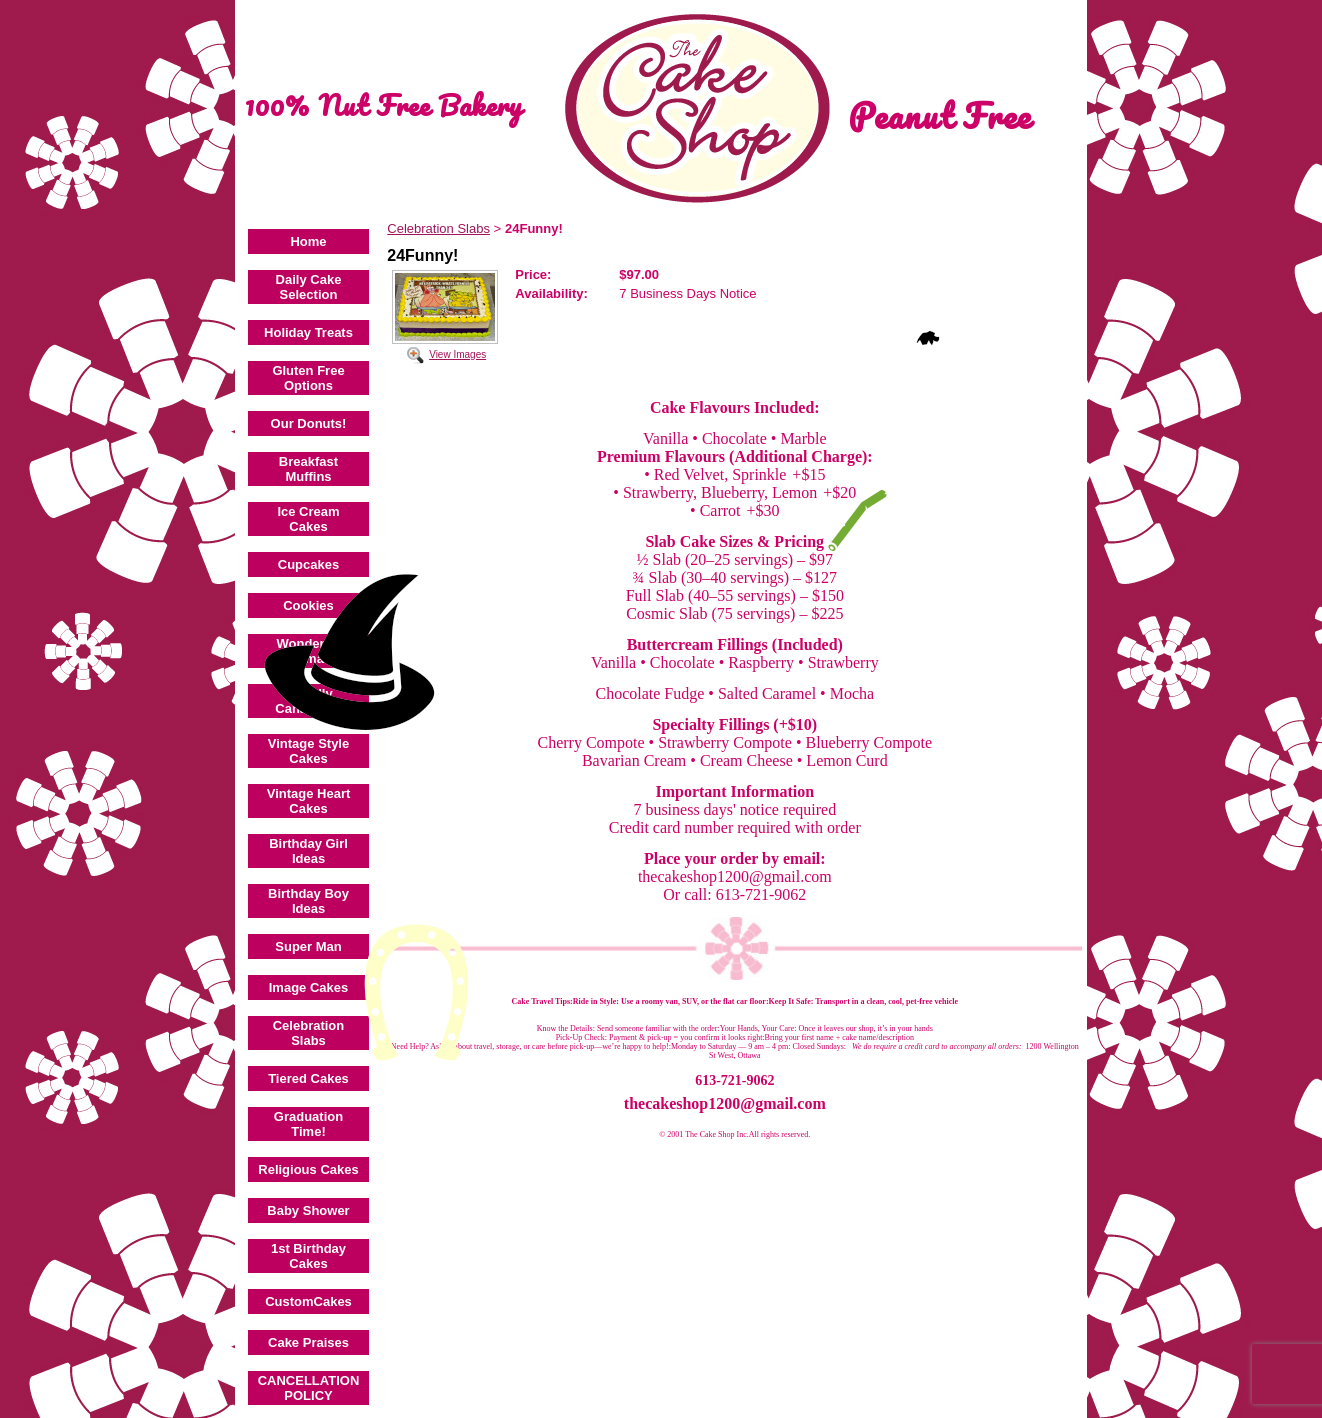 Image resolution: width=1322 pixels, height=1418 pixels. Describe the element at coordinates (928, 338) in the screenshot. I see `select switzerland as country or region` at that location.